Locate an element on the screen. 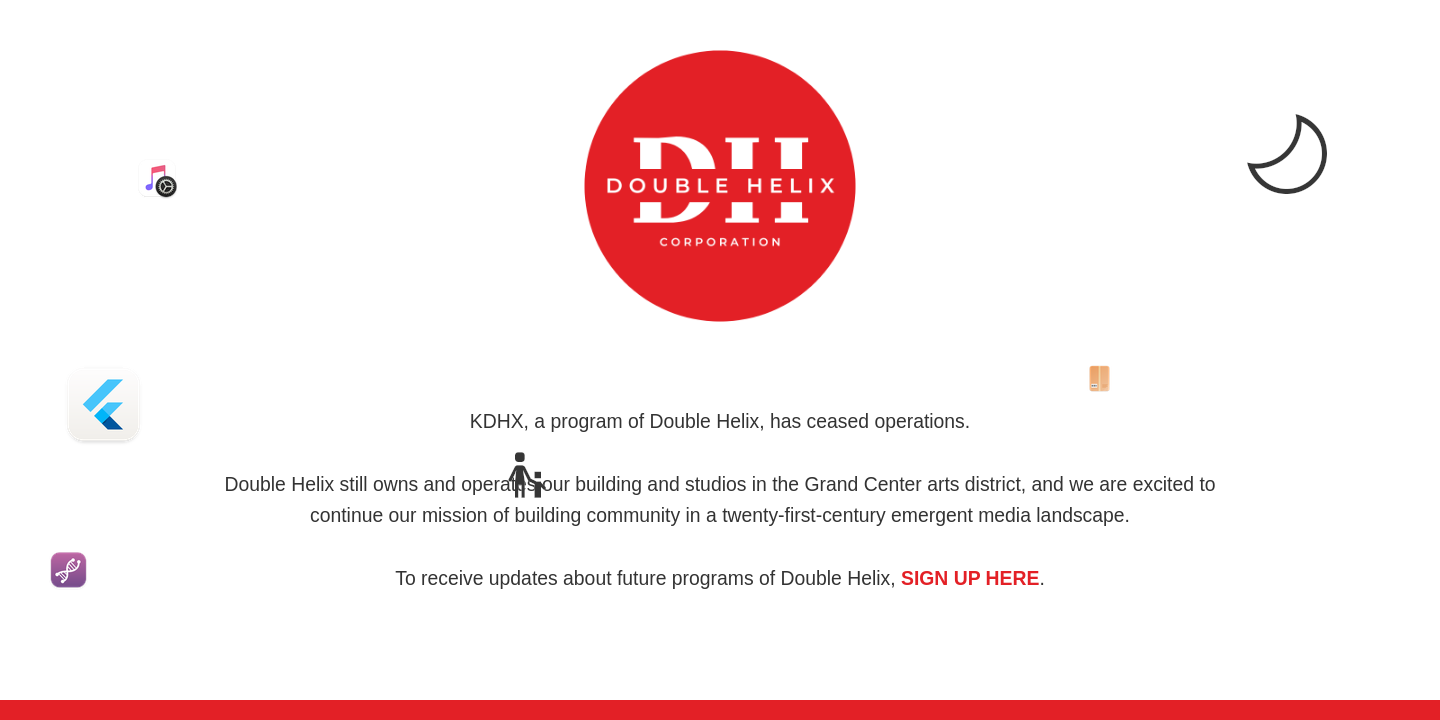 This screenshot has width=1440, height=720. indicates half-width input mode is active in fcitx is located at coordinates (1286, 153).